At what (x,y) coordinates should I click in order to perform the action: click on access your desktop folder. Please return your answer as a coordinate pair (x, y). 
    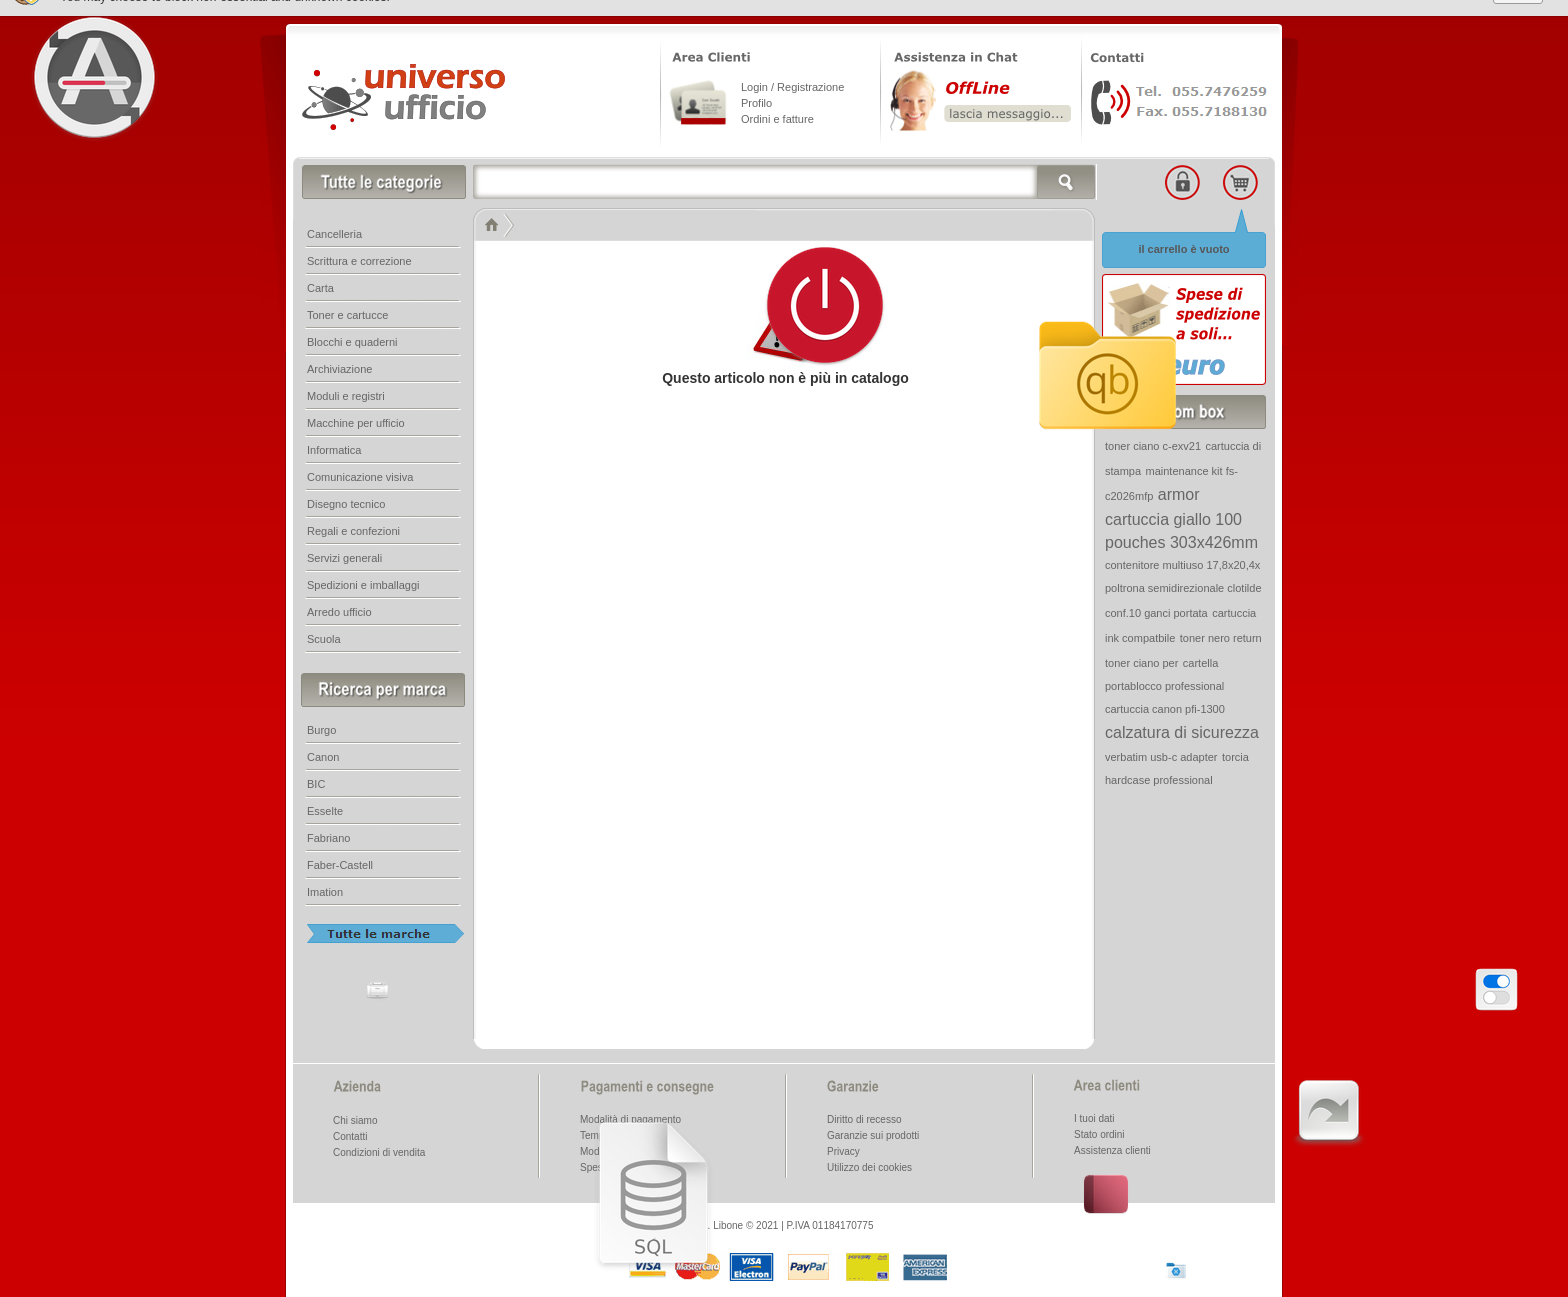
    Looking at the image, I should click on (1106, 1193).